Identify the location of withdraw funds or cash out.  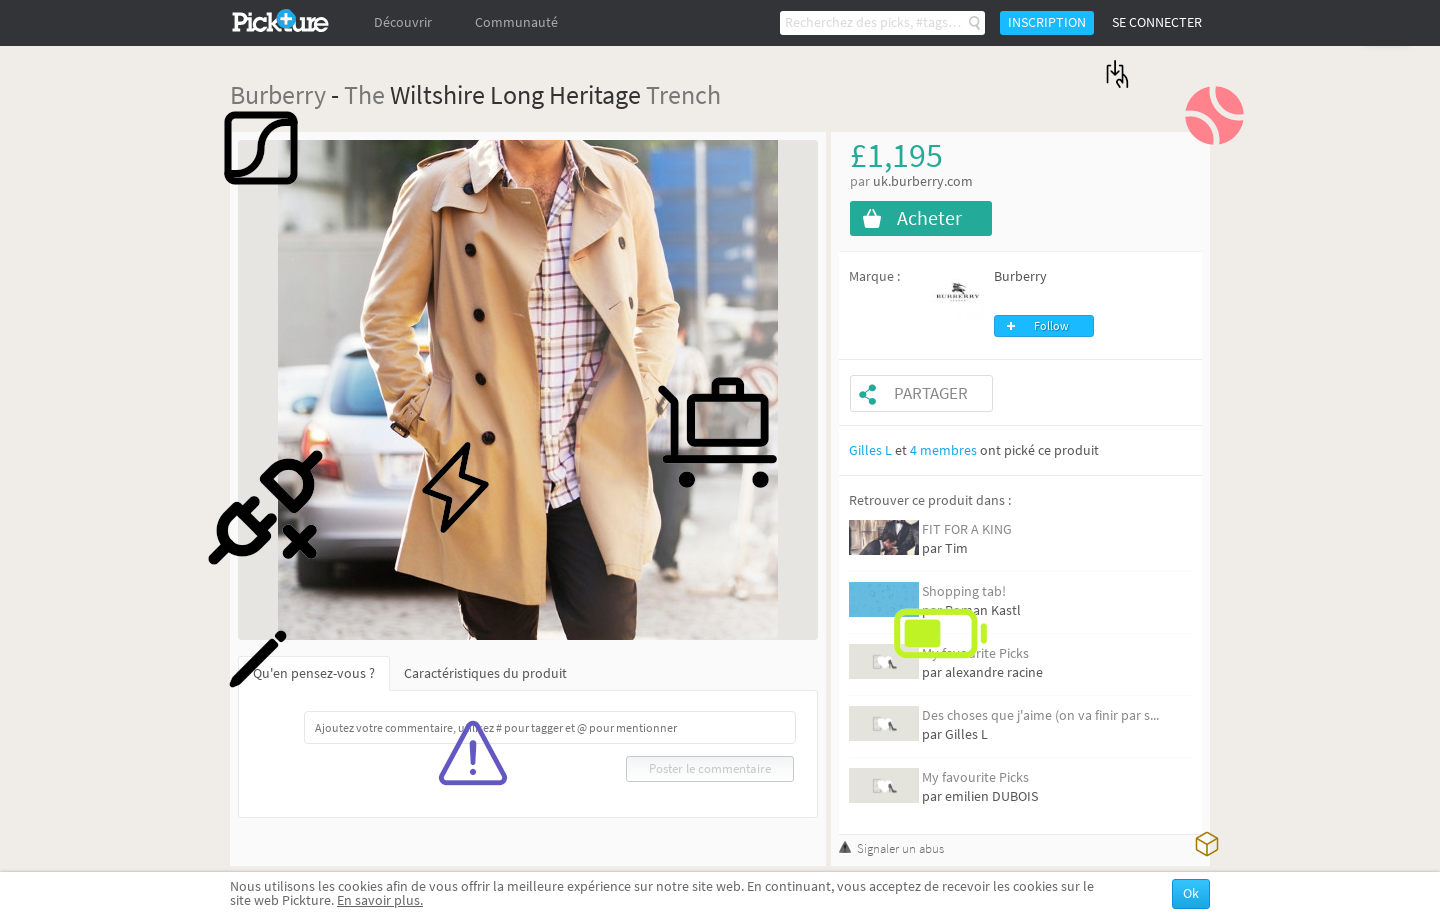
(1116, 74).